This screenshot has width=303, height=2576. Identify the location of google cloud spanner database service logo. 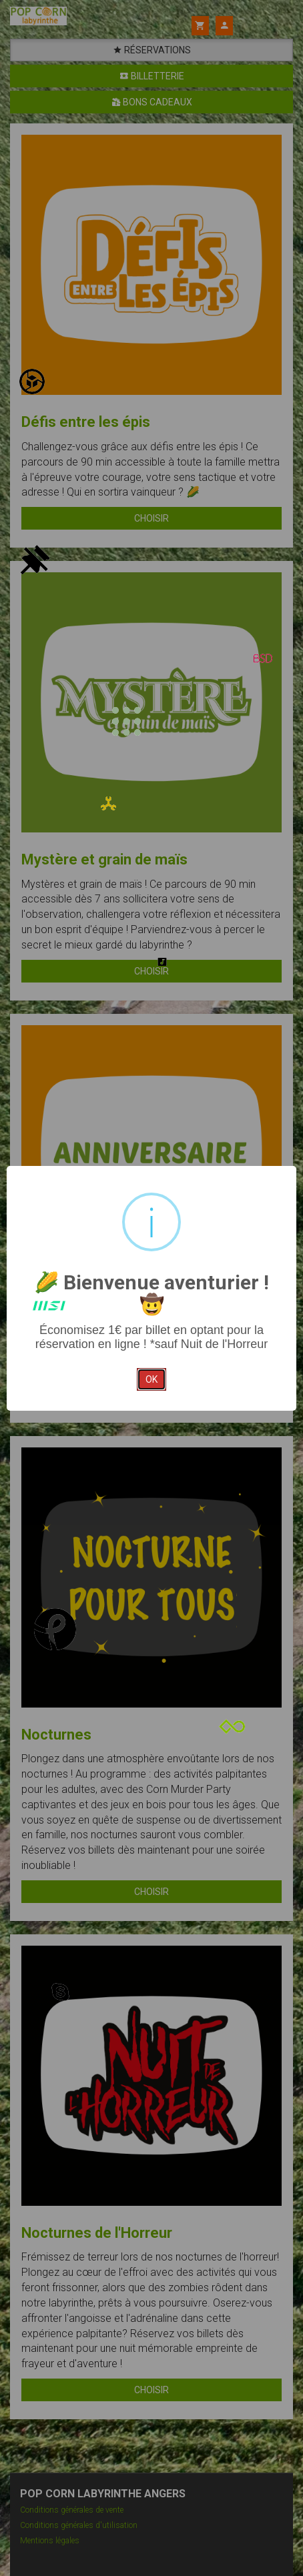
(108, 803).